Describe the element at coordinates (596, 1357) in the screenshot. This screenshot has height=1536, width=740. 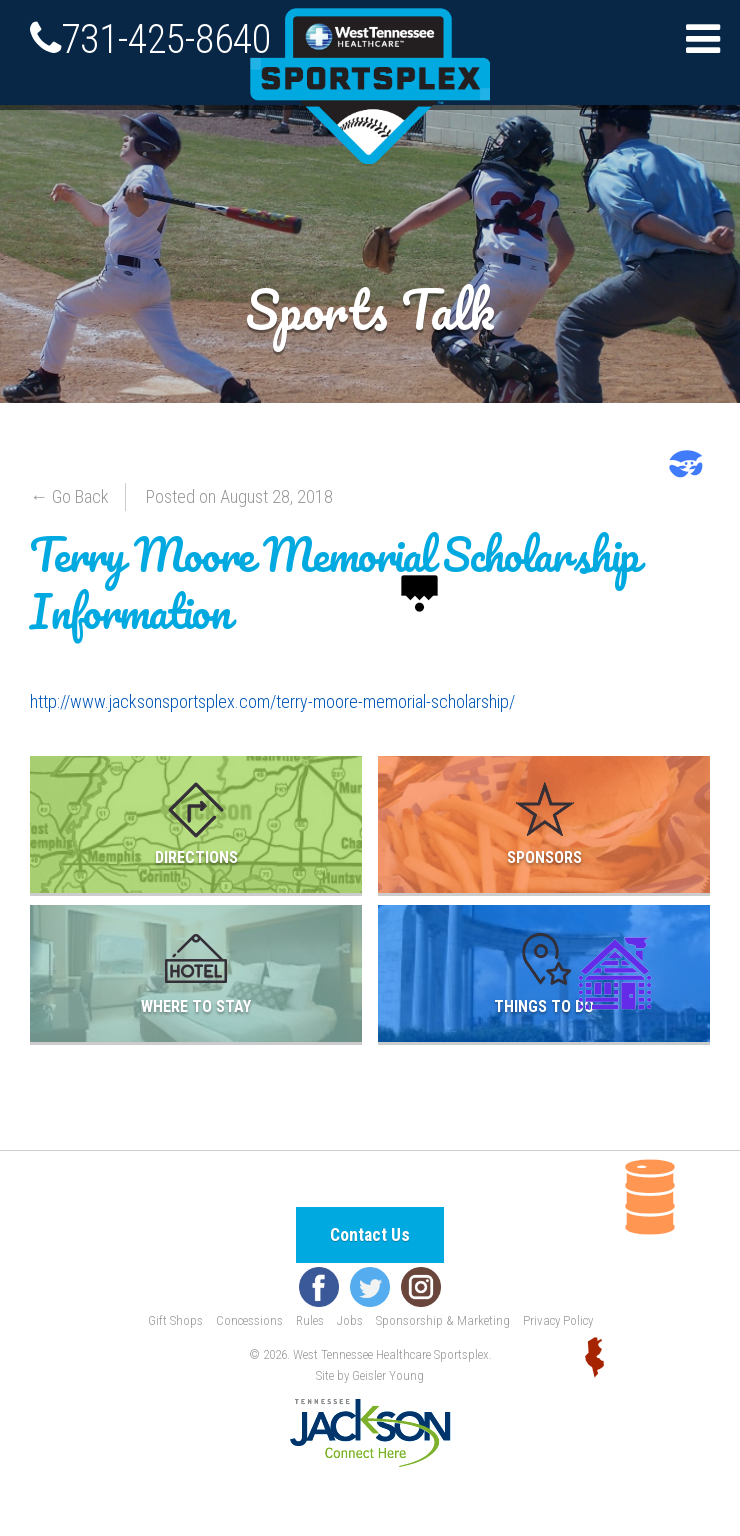
I see `select tunisia as your country or region` at that location.